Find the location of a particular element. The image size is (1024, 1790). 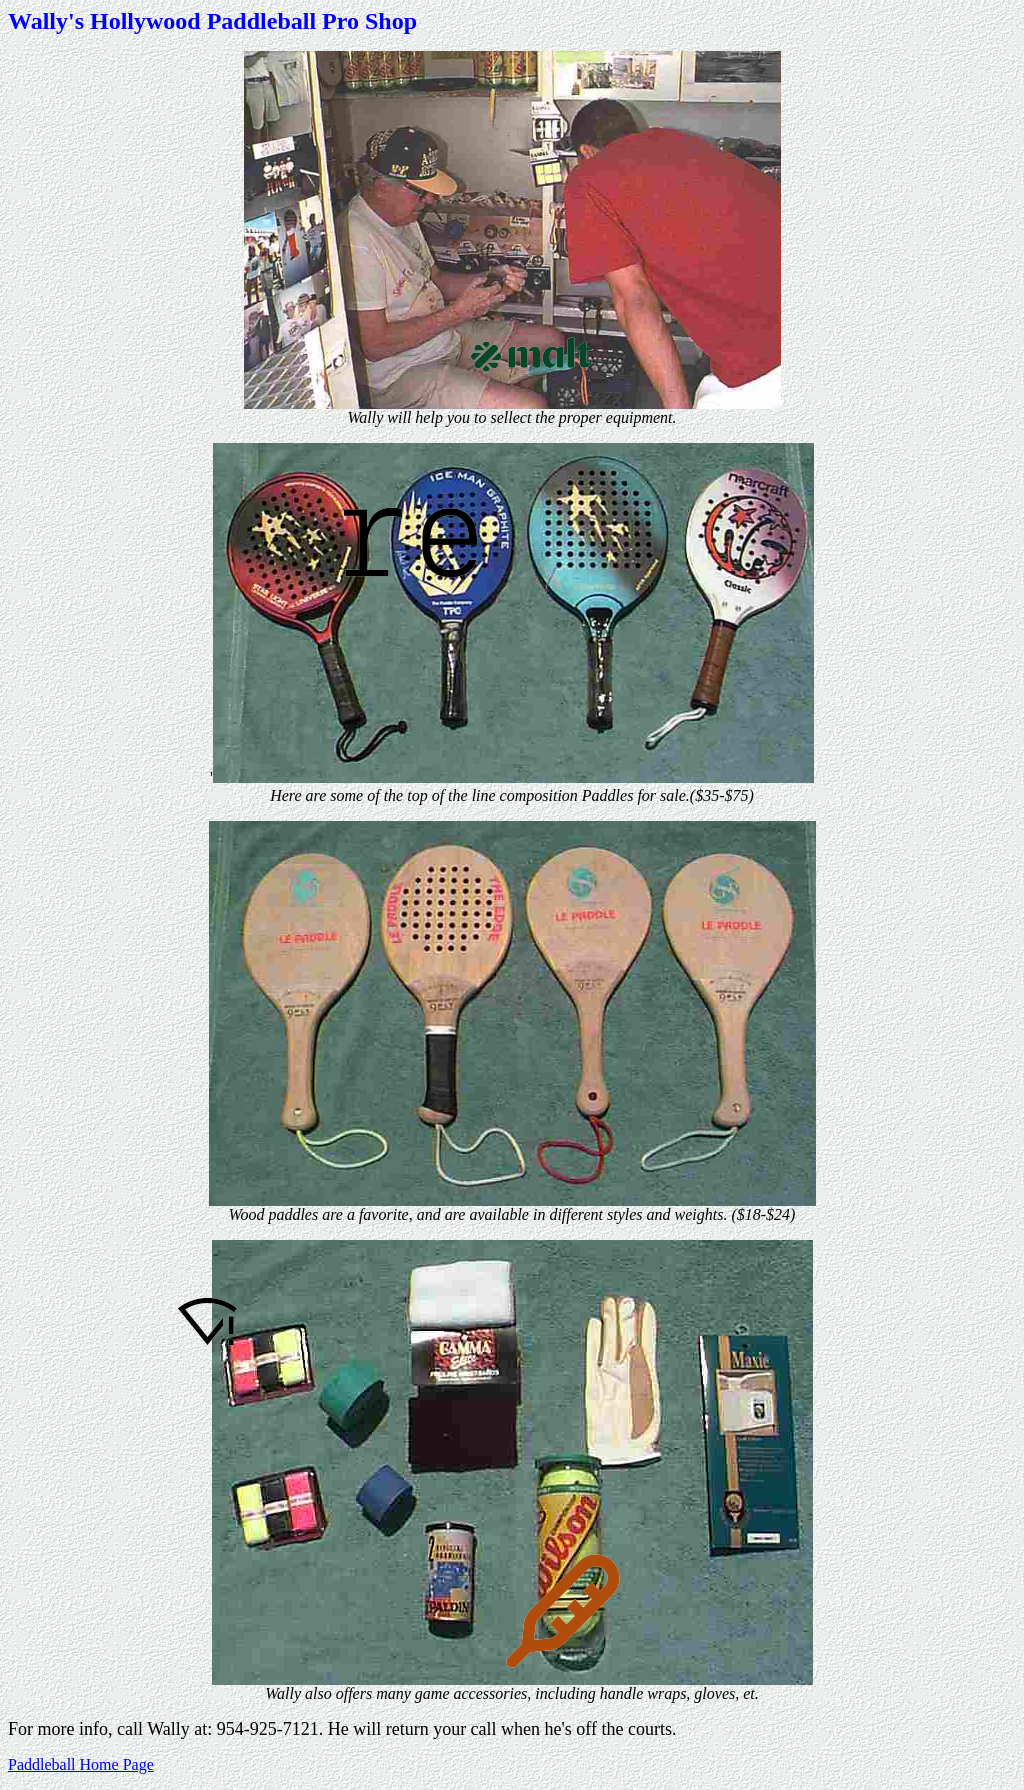

check temperature or health readings is located at coordinates (562, 1612).